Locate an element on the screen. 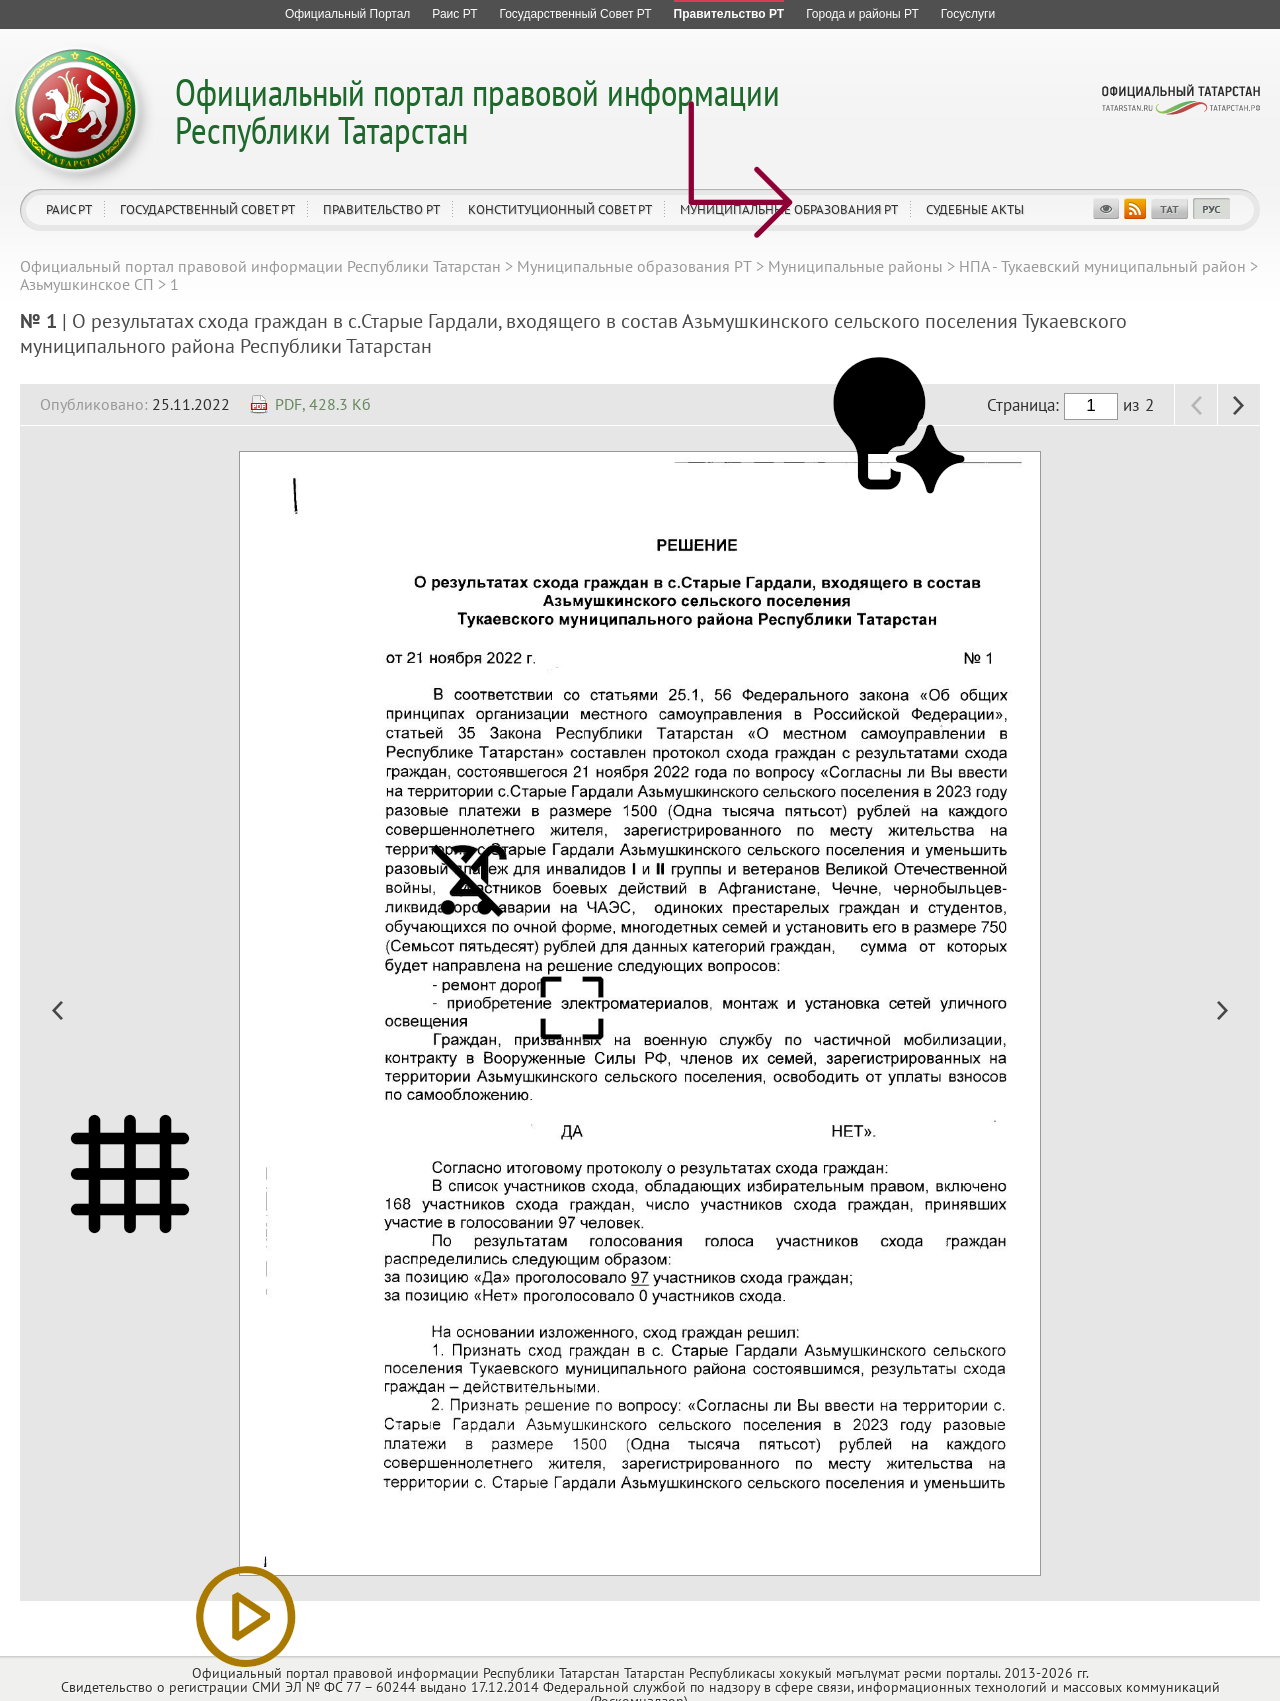 The width and height of the screenshot is (1280, 1701). enter fullscreen mode is located at coordinates (572, 1008).